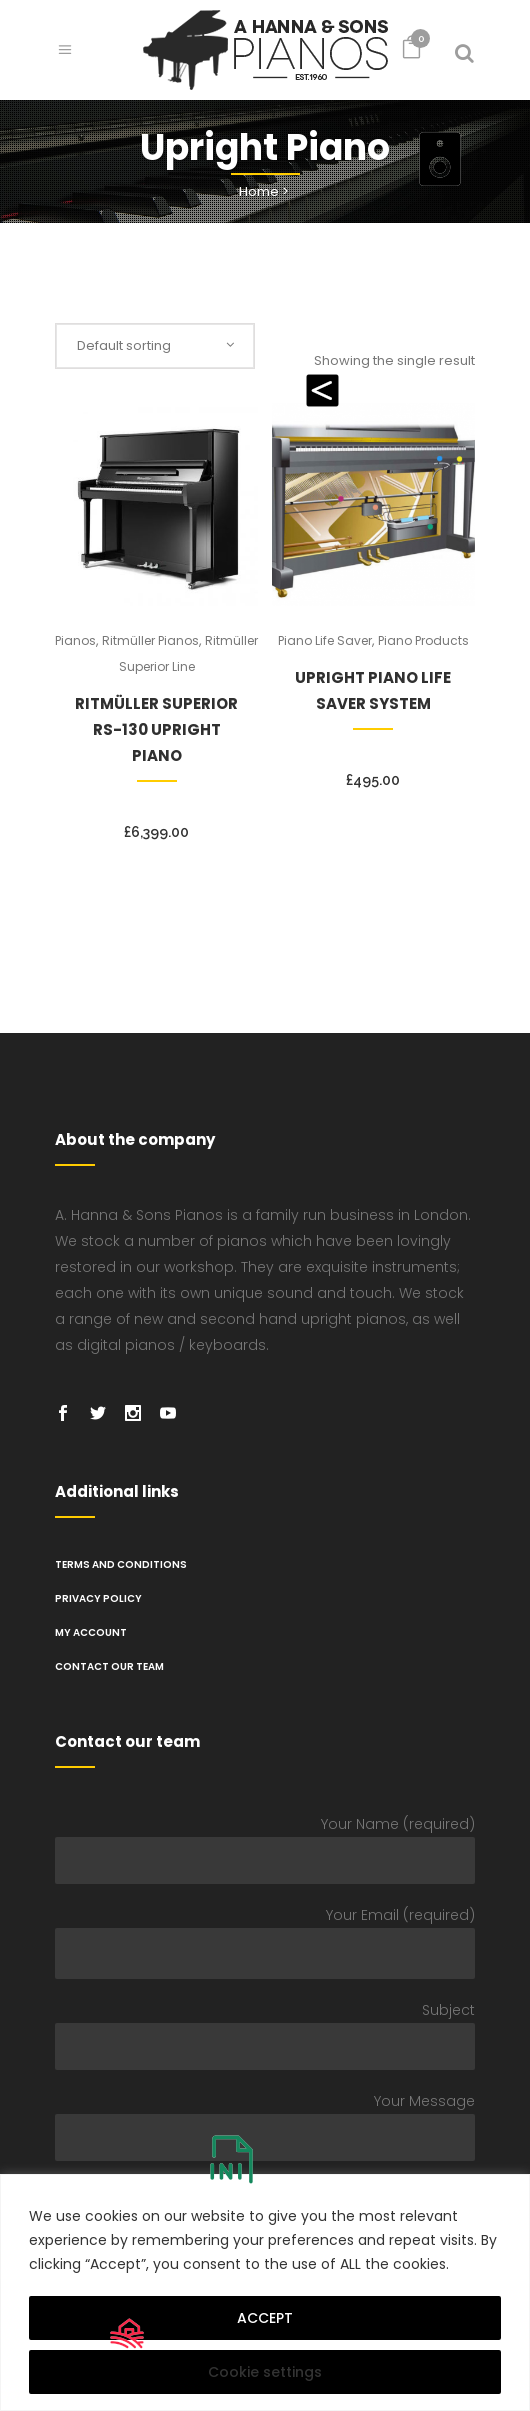 The image size is (530, 2411). What do you see at coordinates (322, 390) in the screenshot?
I see `navigate to previous item or page` at bounding box center [322, 390].